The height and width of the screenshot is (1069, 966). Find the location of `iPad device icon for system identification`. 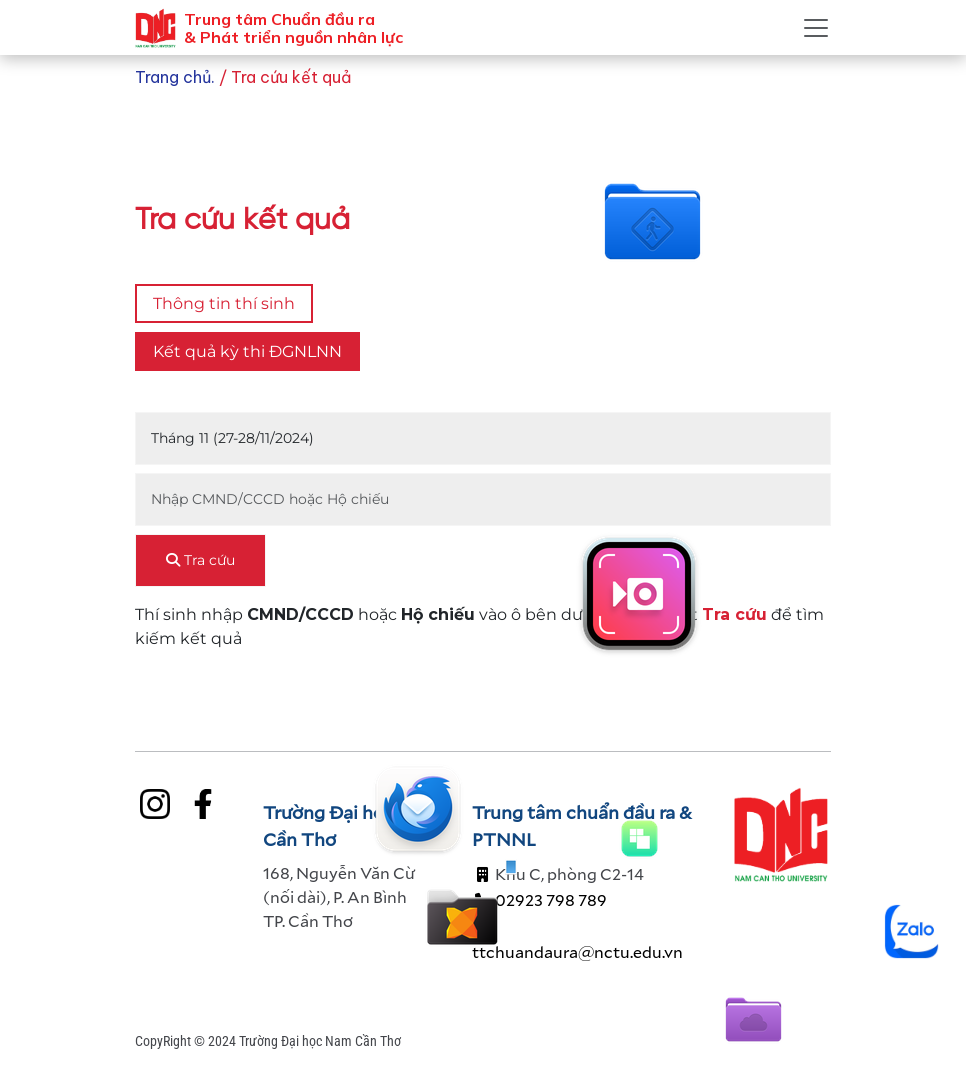

iPad device icon for system identification is located at coordinates (511, 867).